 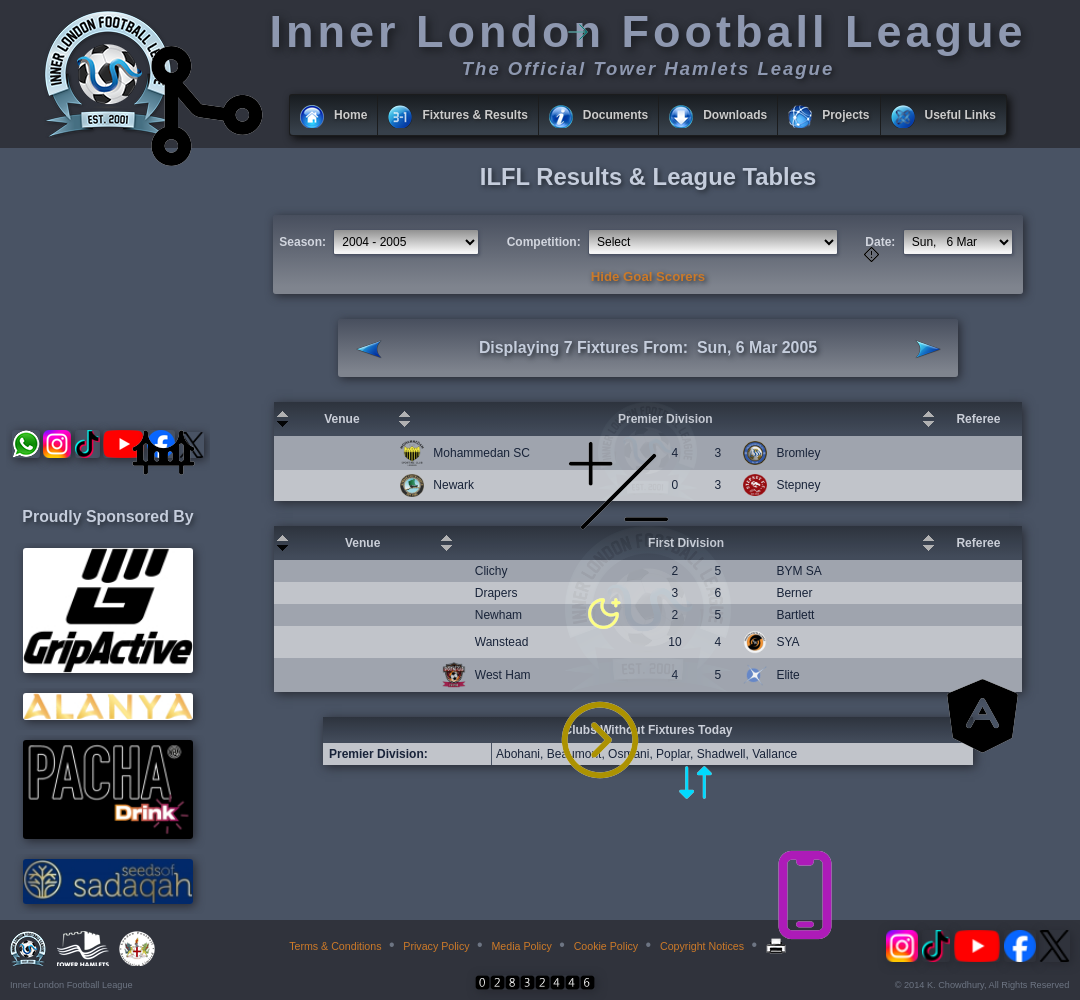 I want to click on access mobile device settings, so click(x=805, y=895).